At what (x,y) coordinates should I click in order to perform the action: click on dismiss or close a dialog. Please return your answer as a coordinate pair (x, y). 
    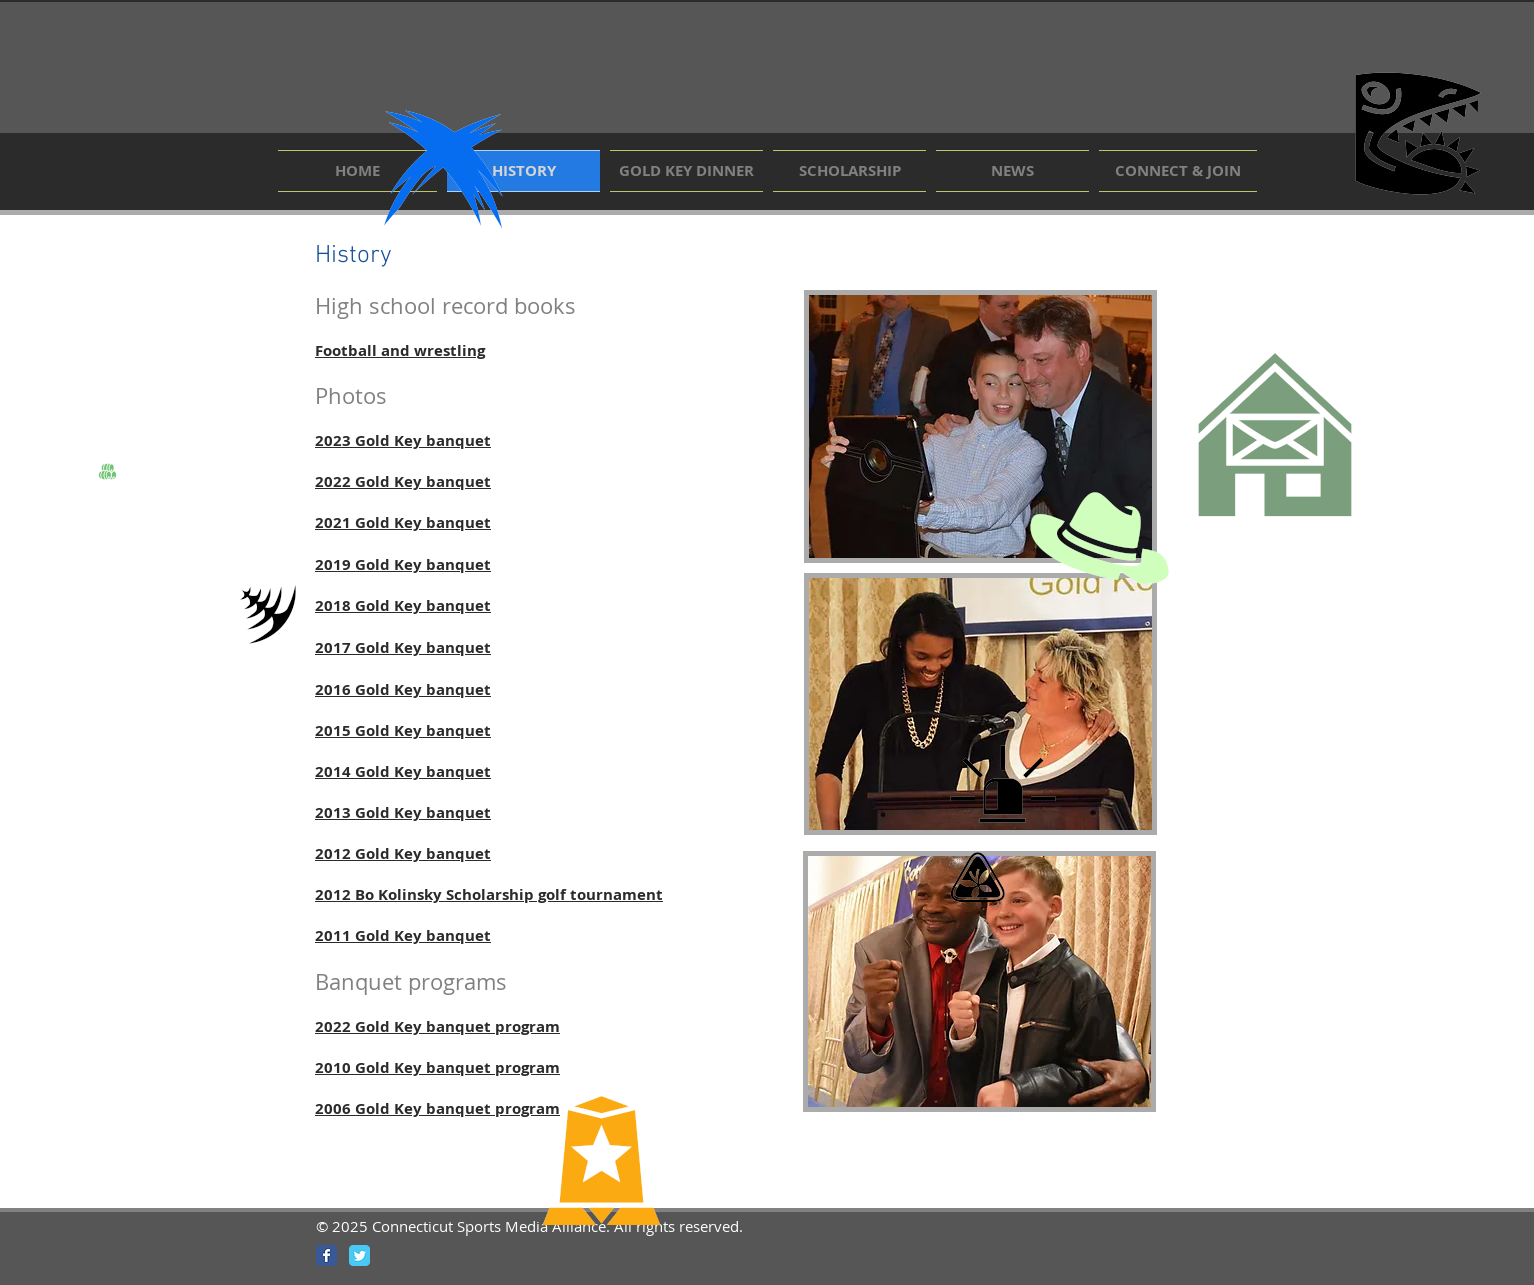
    Looking at the image, I should click on (442, 169).